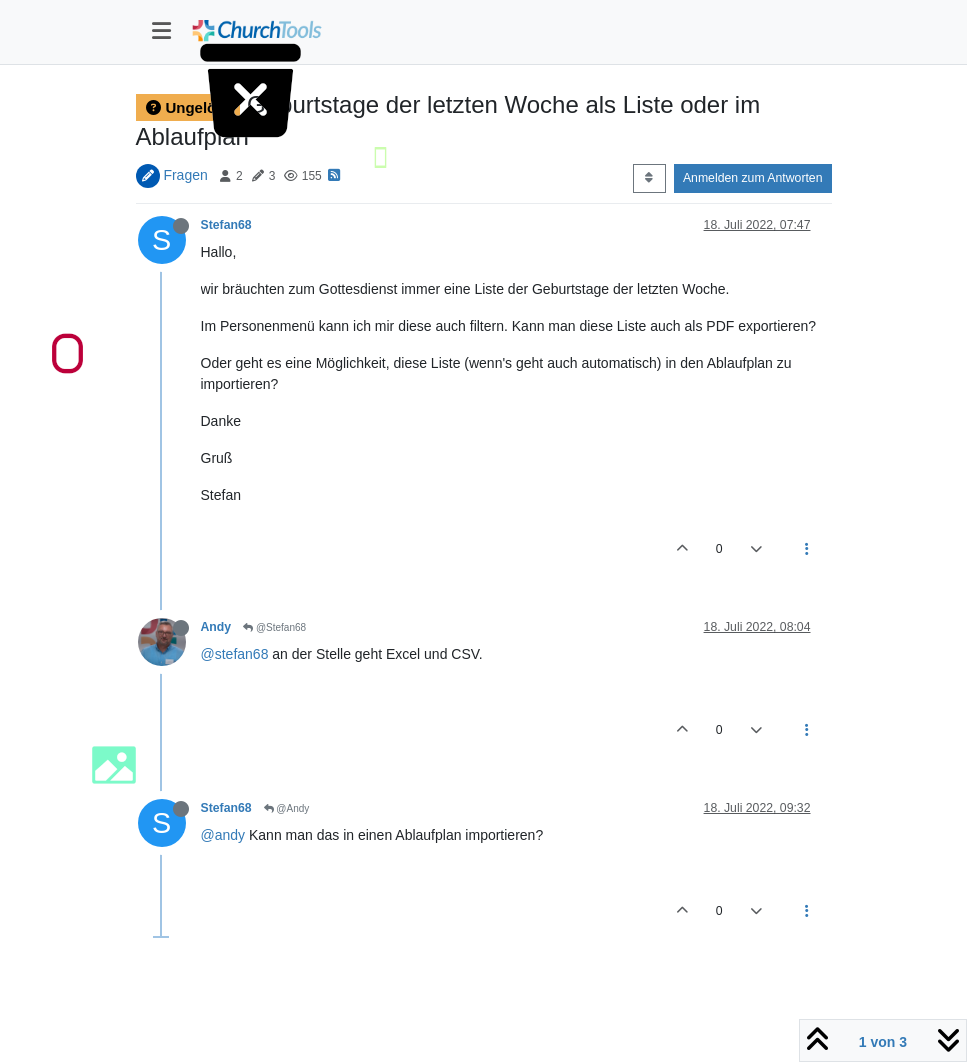 Image resolution: width=967 pixels, height=1062 pixels. I want to click on switch to mobile view, so click(380, 157).